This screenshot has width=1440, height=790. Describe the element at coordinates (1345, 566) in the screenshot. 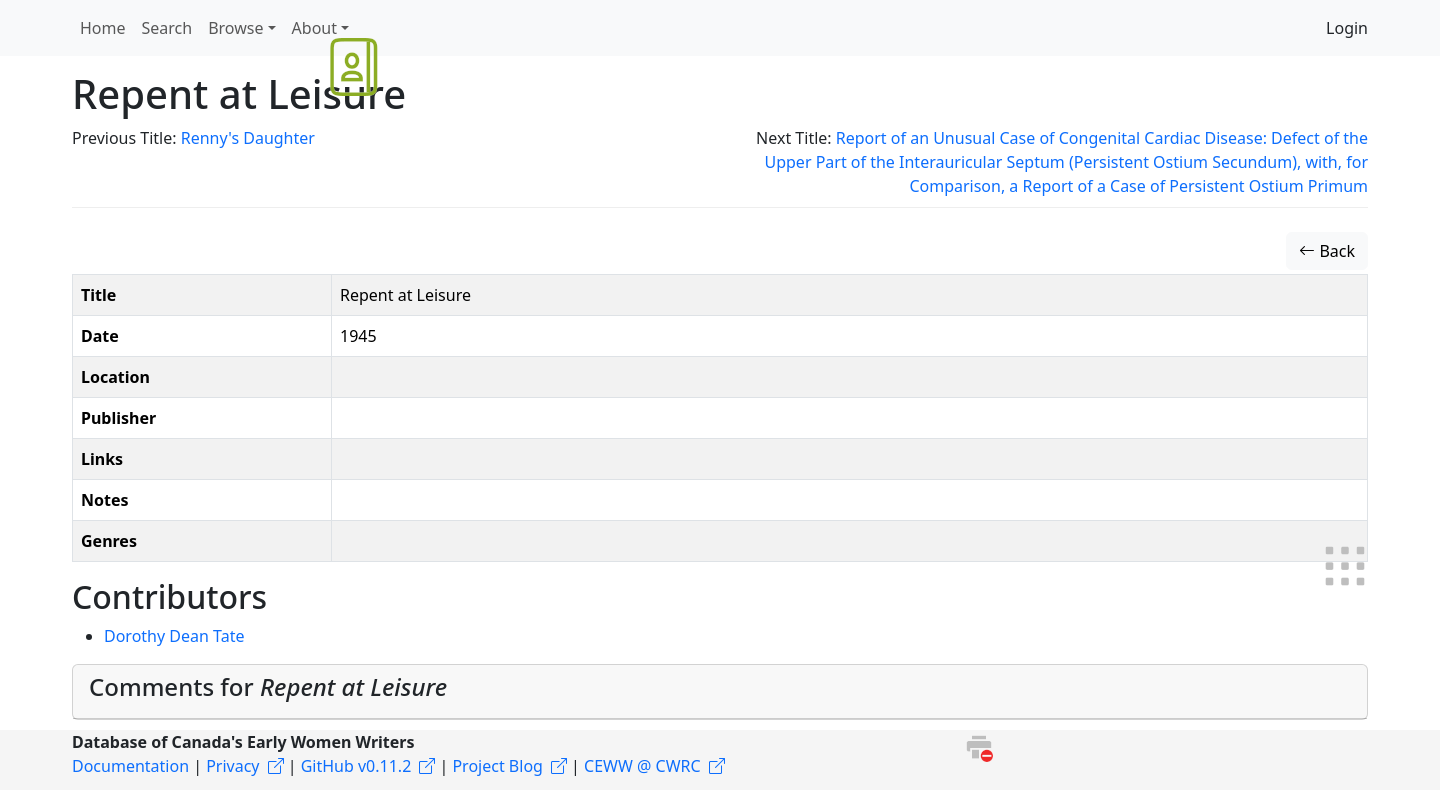

I see `switch to grid view layout` at that location.